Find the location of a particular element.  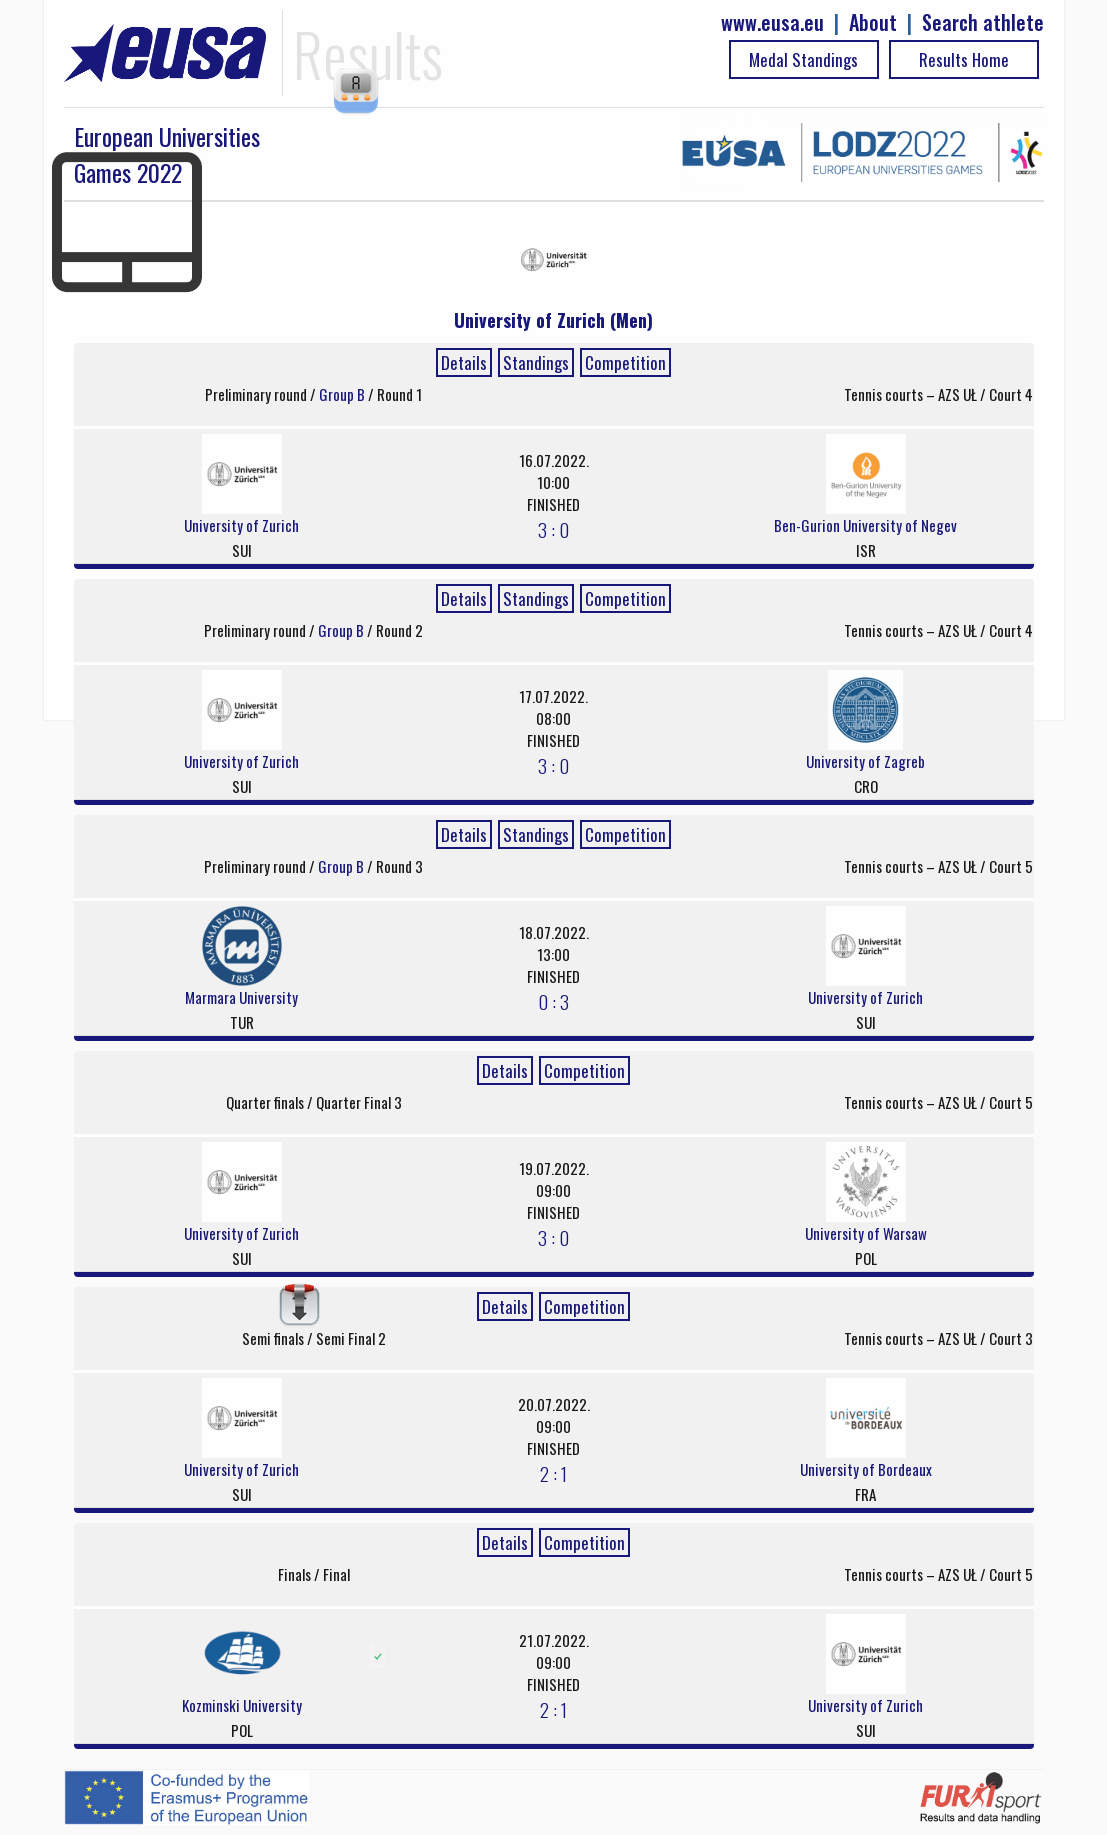

touchpad or trackpad input device is located at coordinates (132, 222).